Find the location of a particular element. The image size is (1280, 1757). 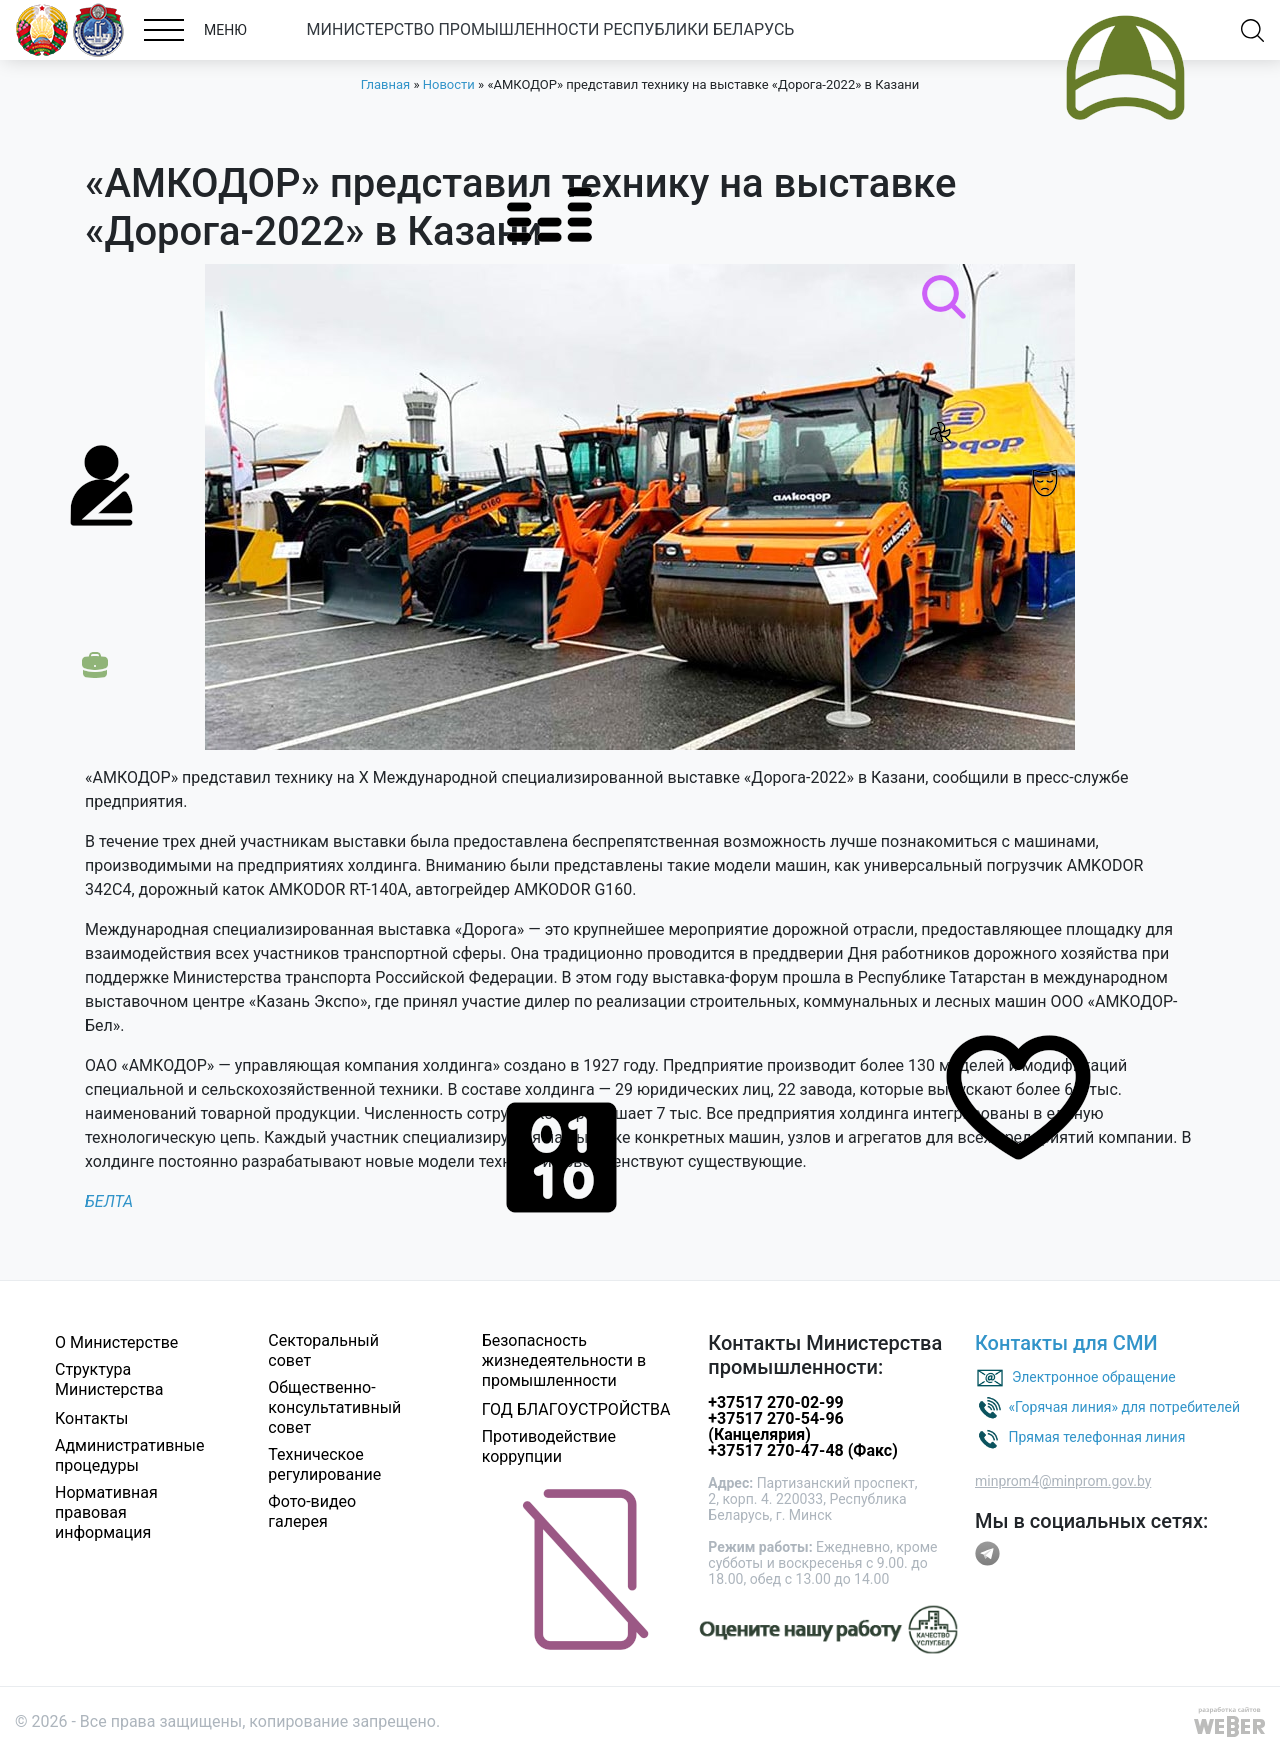

select sad or tragedy theater mask is located at coordinates (1045, 482).